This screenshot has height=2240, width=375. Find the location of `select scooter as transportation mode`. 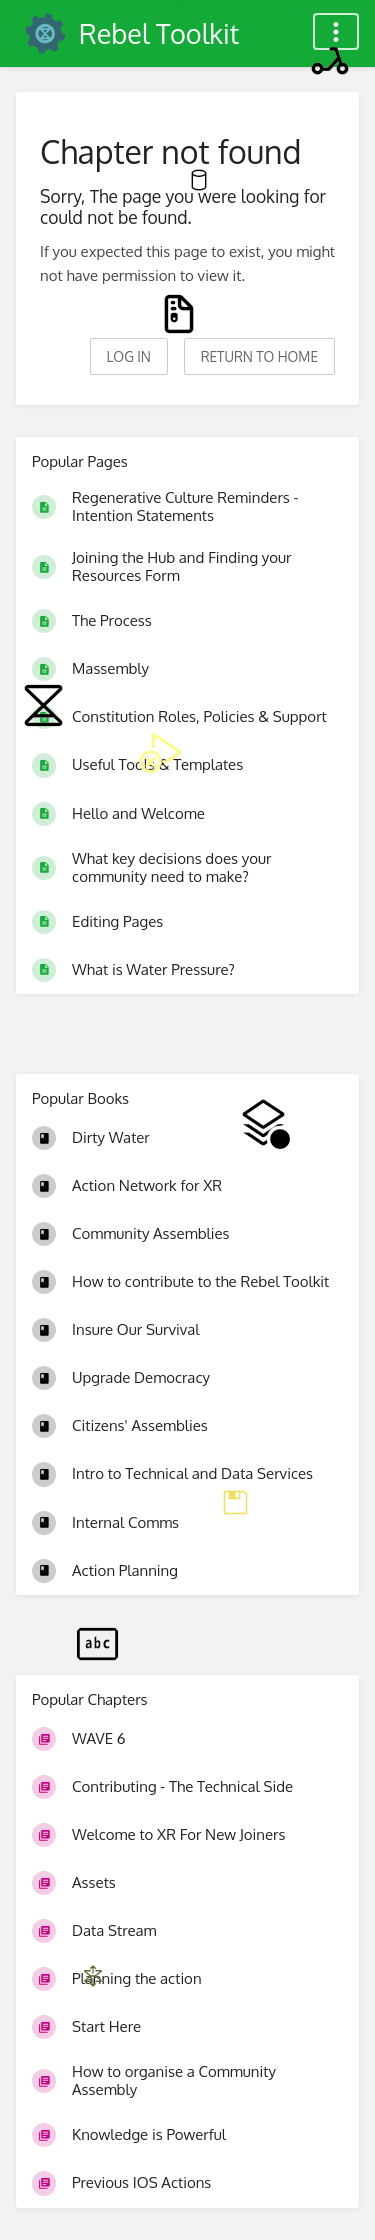

select scooter as transportation mode is located at coordinates (330, 62).